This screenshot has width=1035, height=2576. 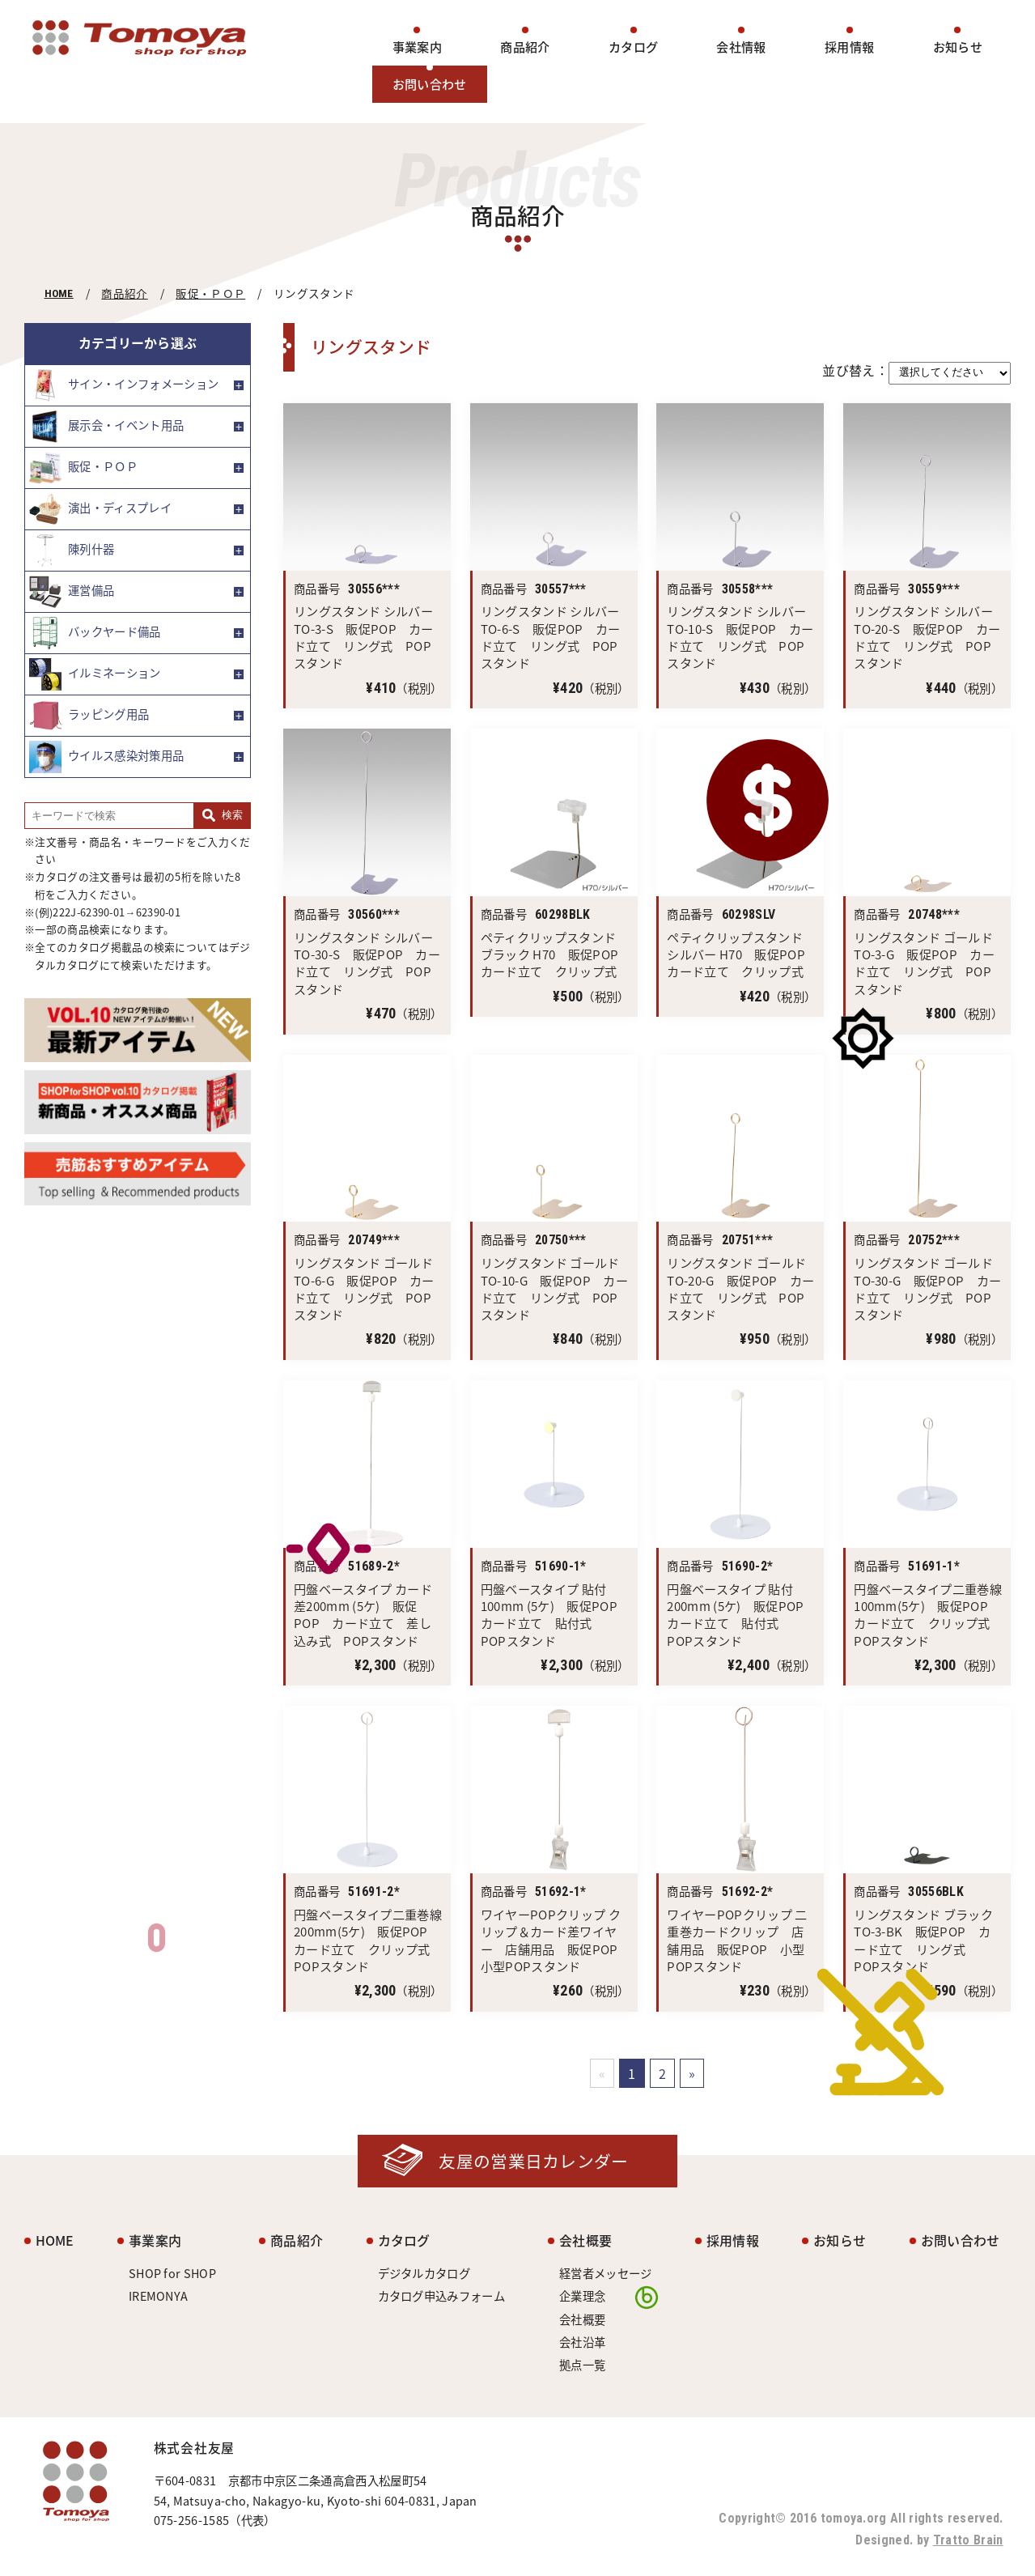 What do you see at coordinates (647, 2298) in the screenshot?
I see `beats audio brand logo` at bounding box center [647, 2298].